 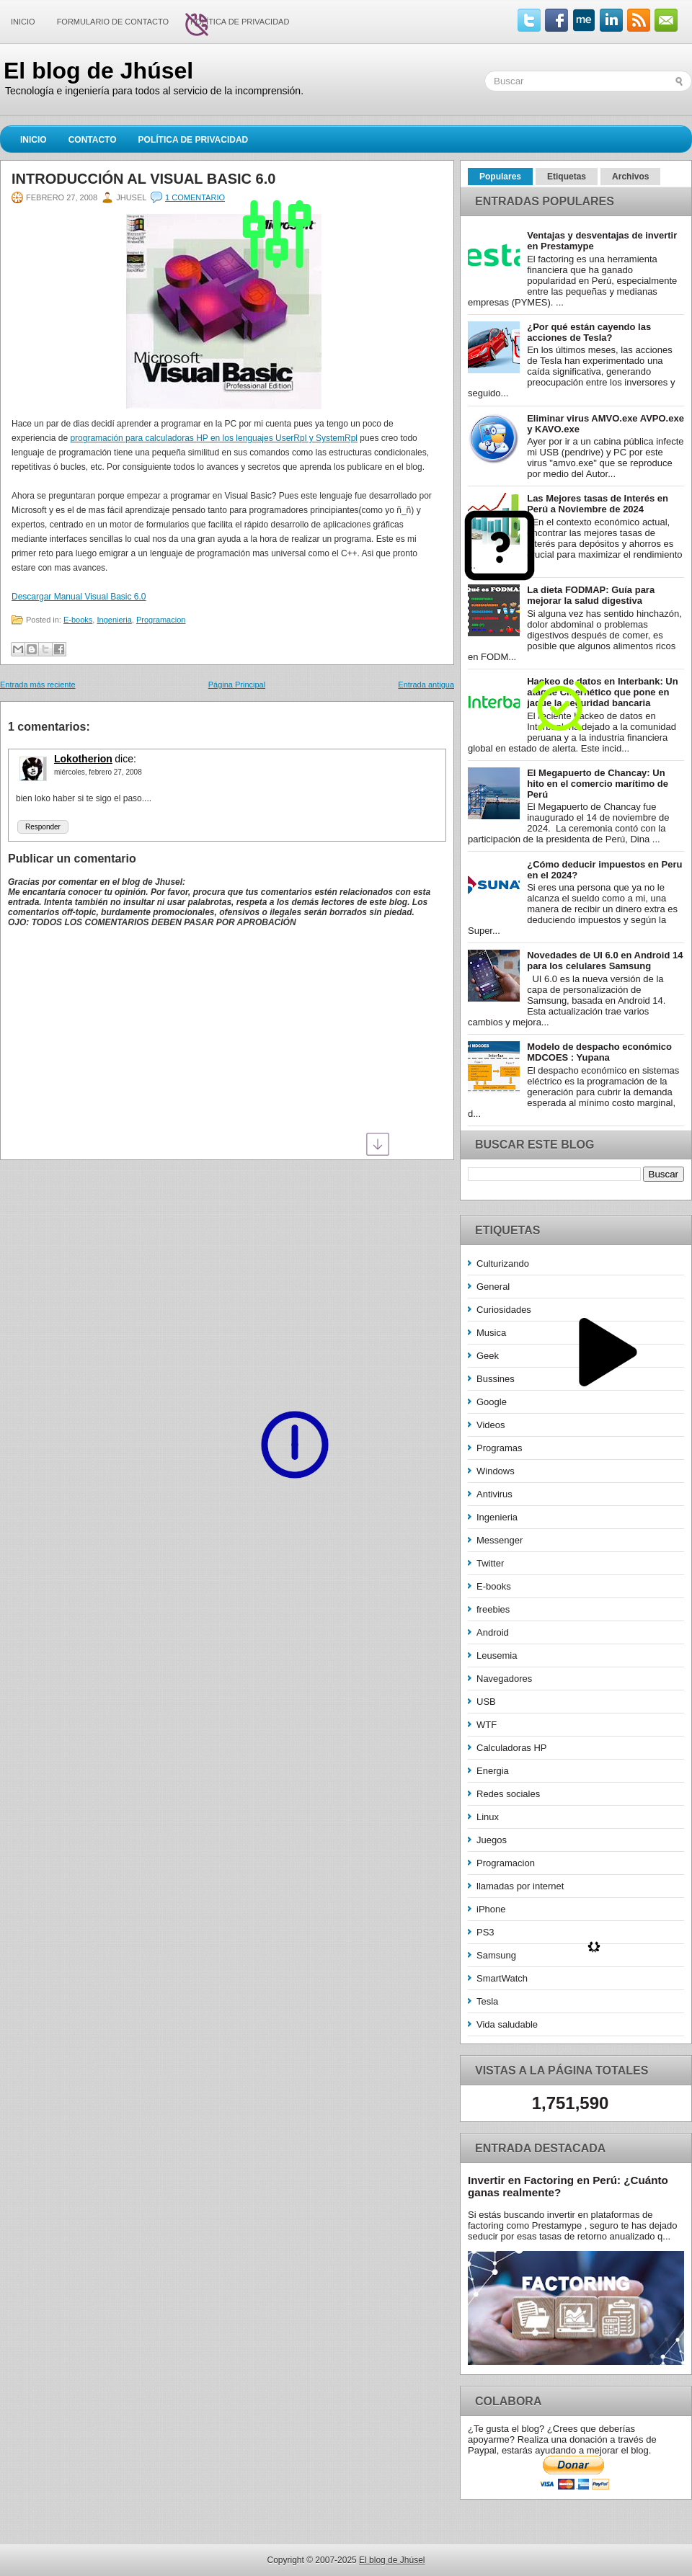 I want to click on view achievements or awards, so click(x=594, y=1947).